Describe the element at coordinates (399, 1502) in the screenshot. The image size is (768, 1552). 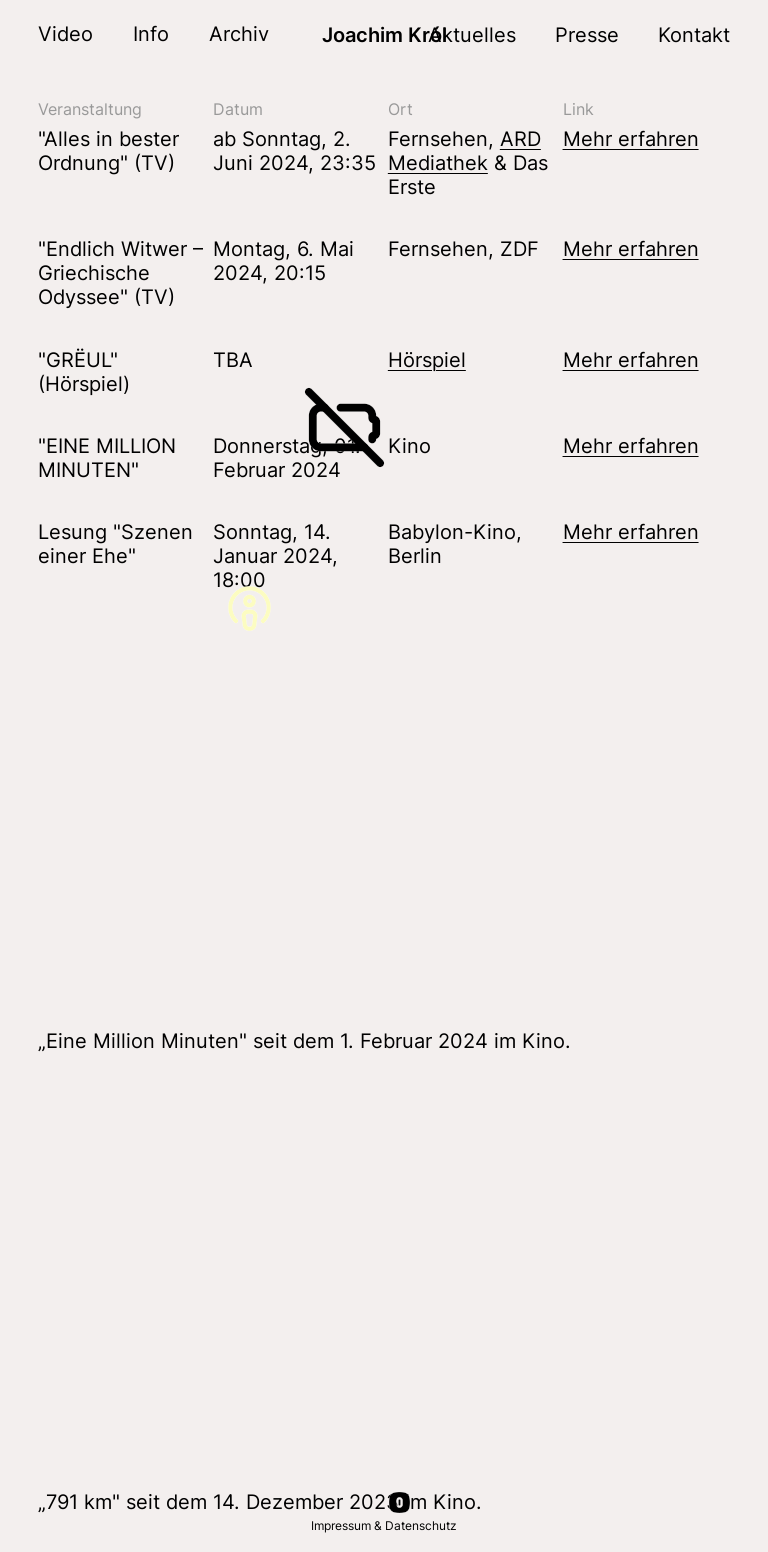
I see `indicates zero items or notifications` at that location.